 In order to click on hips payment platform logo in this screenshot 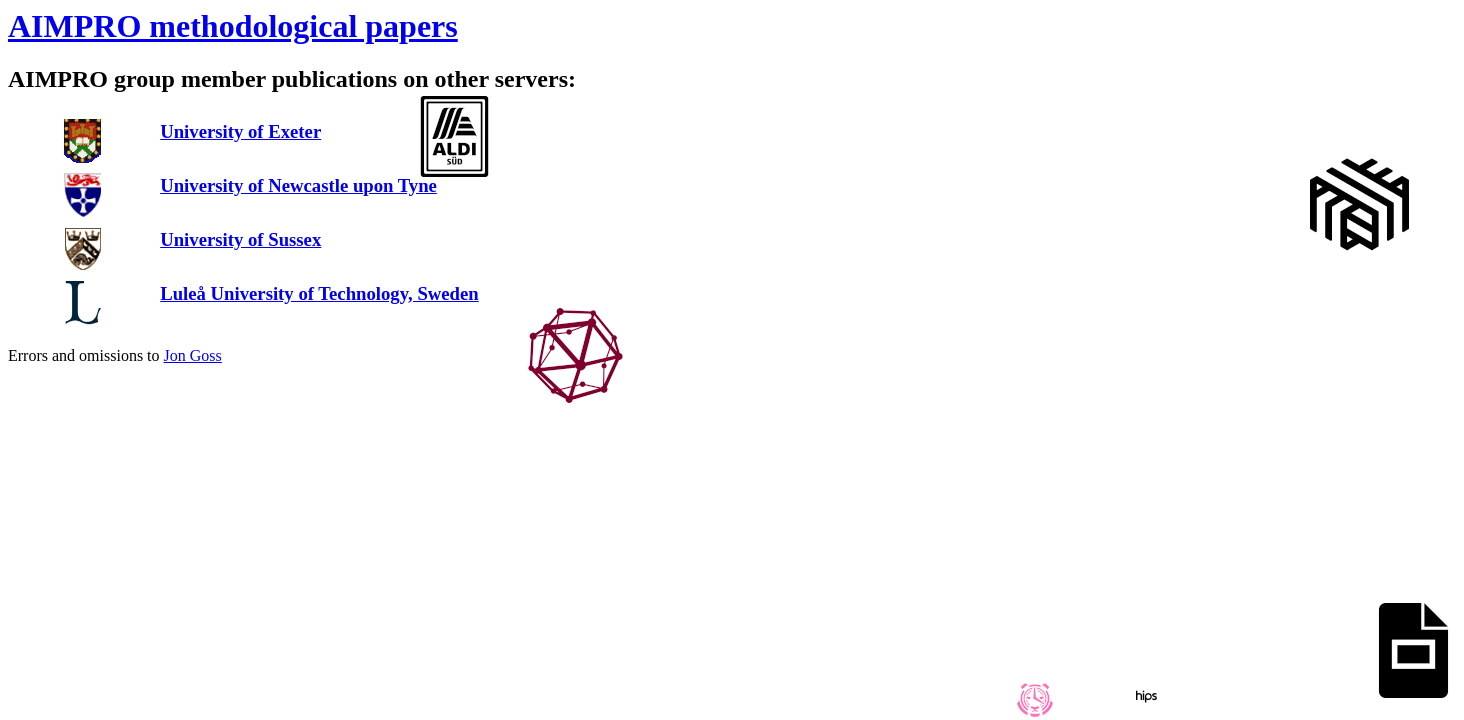, I will do `click(1146, 696)`.